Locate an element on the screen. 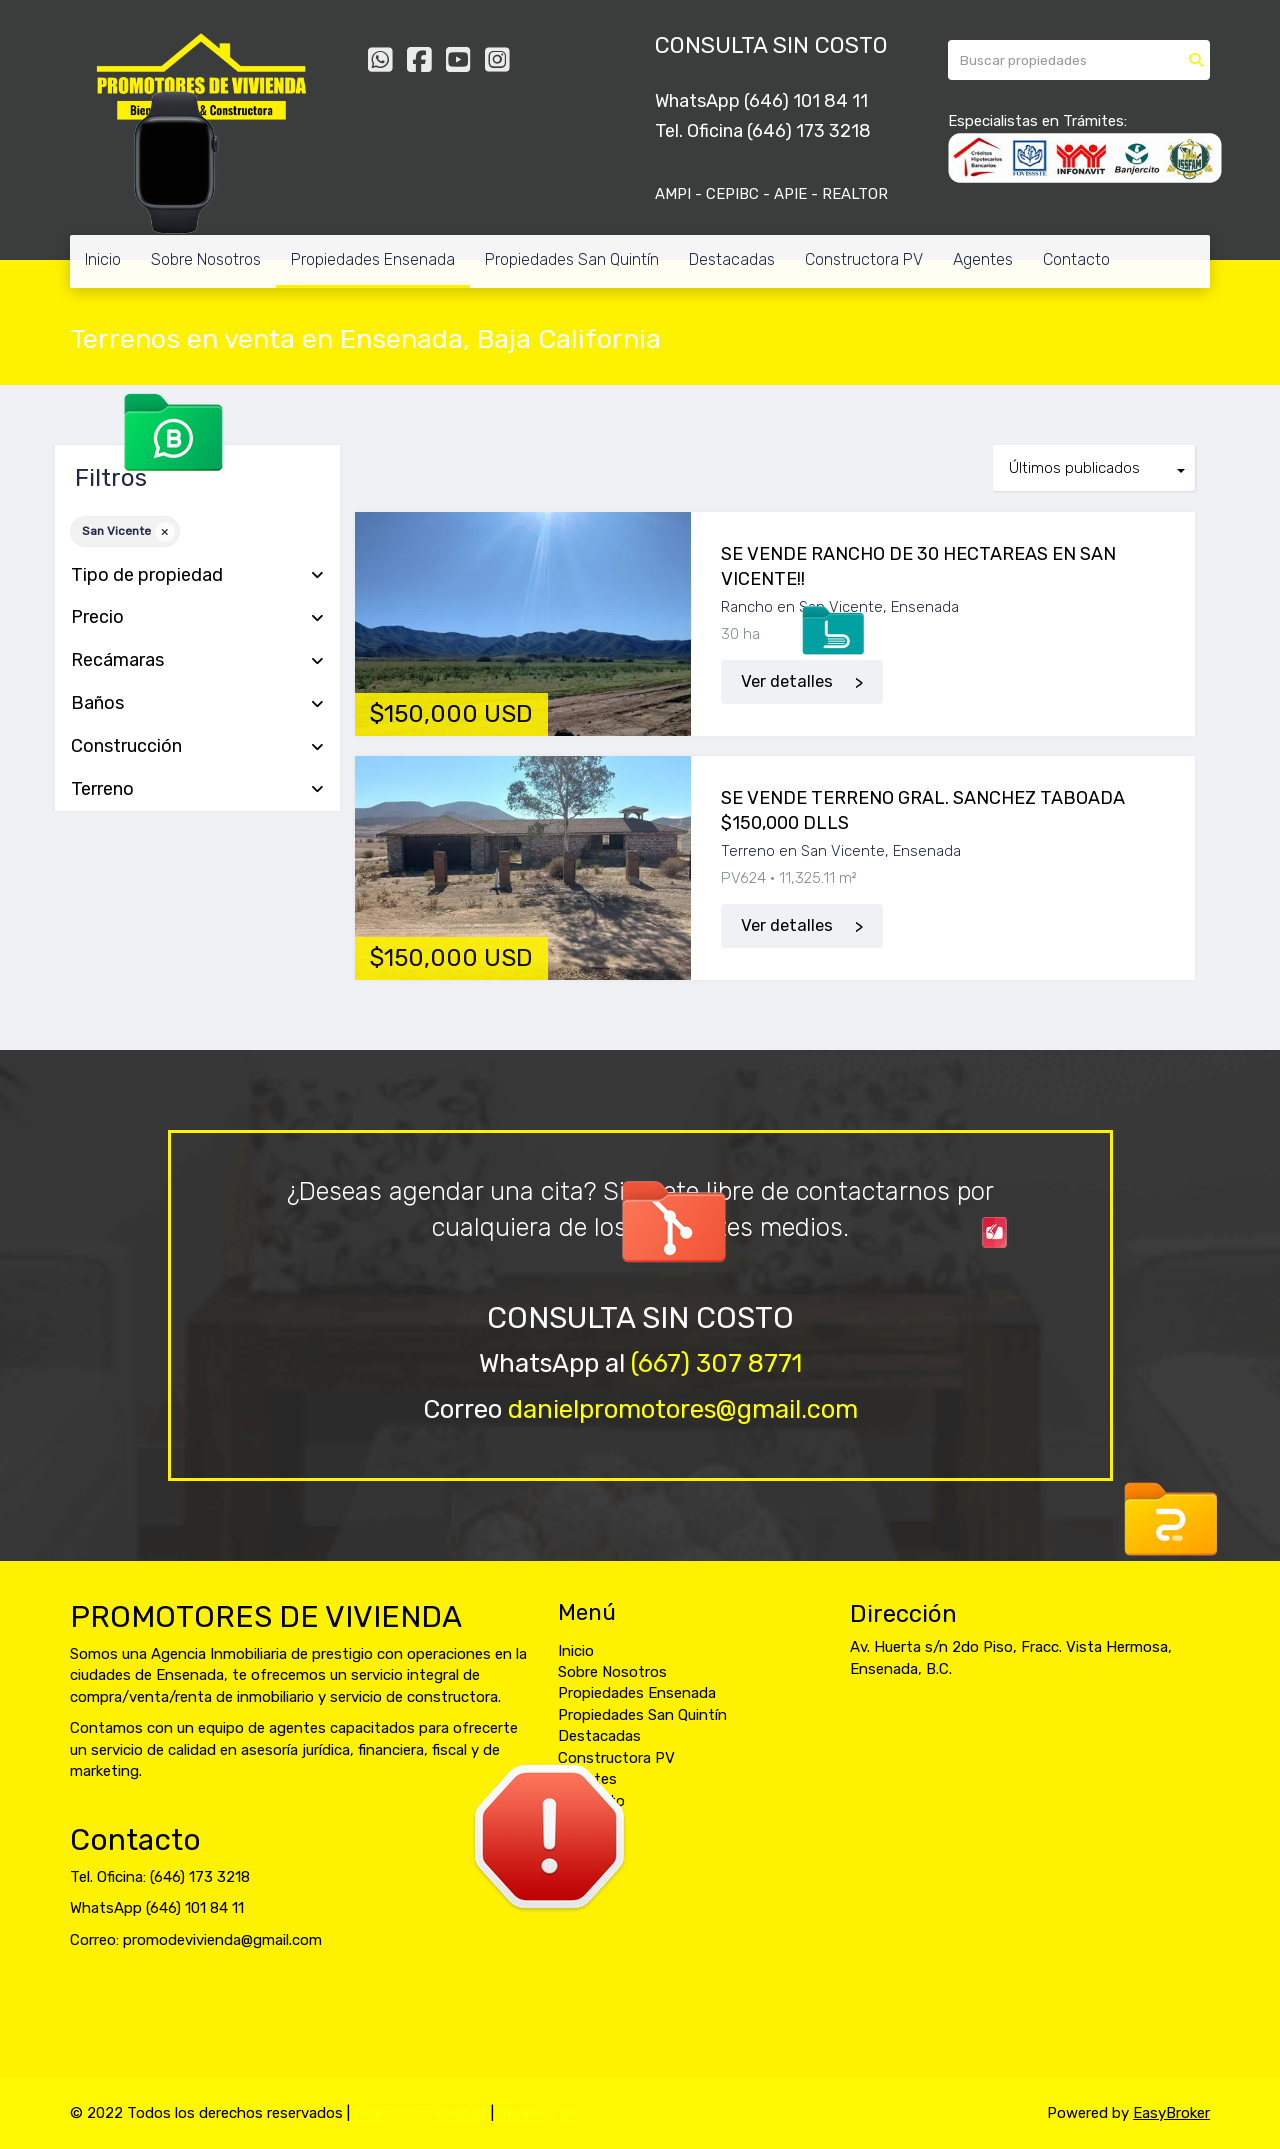 The height and width of the screenshot is (2149, 1280). an EPS vector file is located at coordinates (994, 1232).